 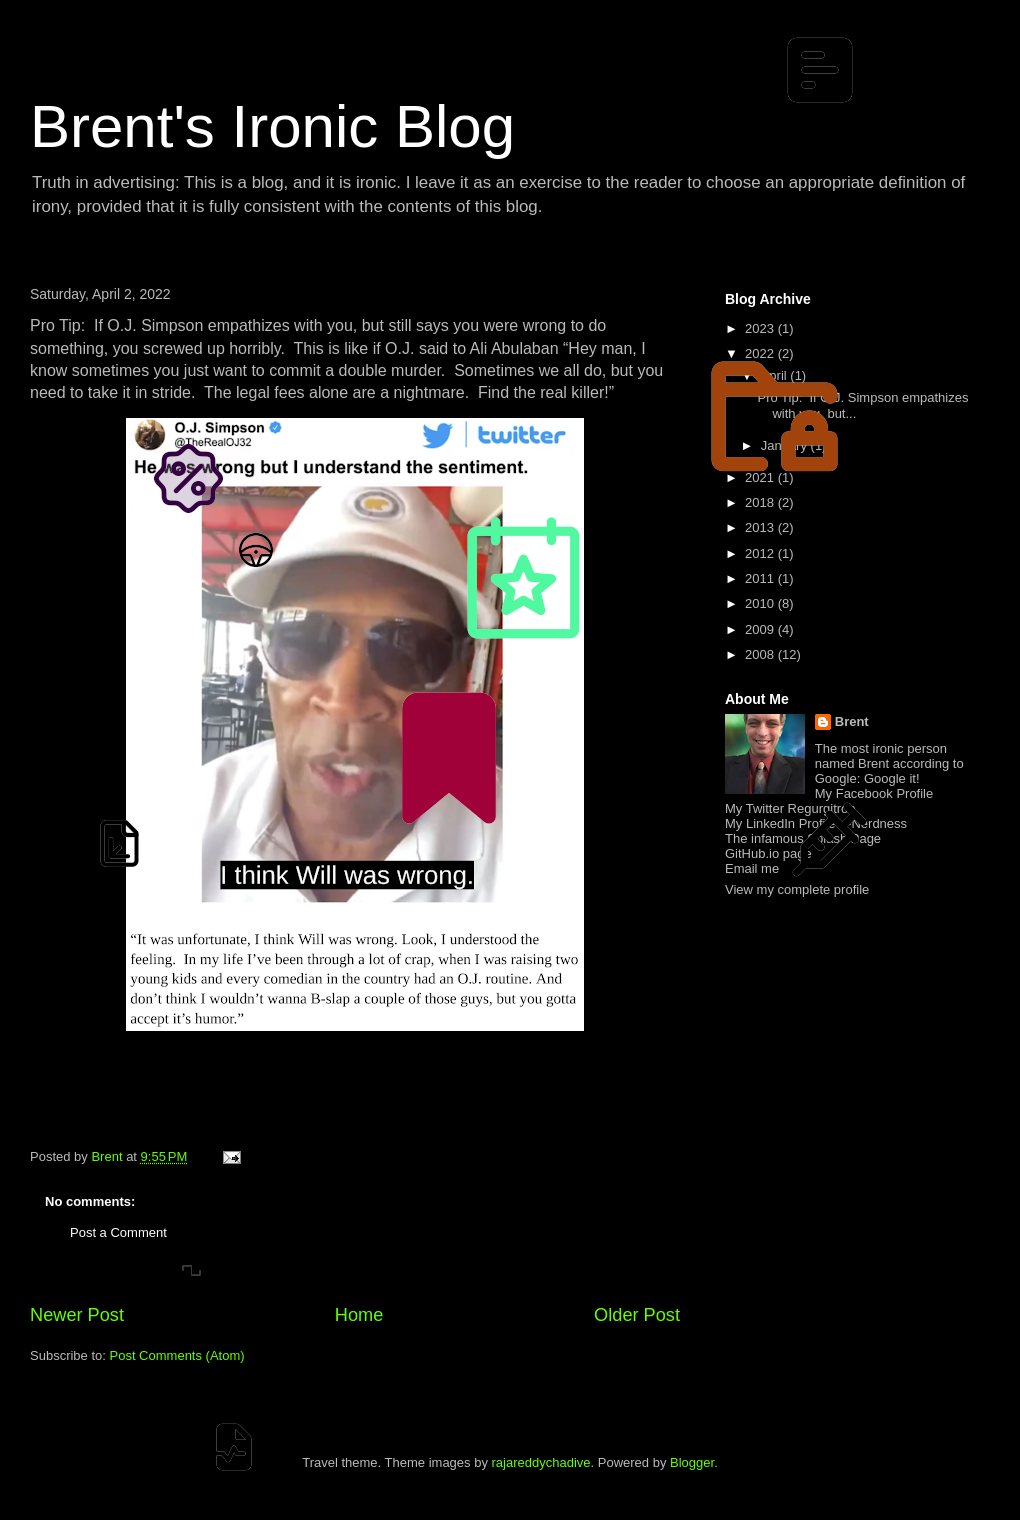 What do you see at coordinates (774, 417) in the screenshot?
I see `access a password-protected folder` at bounding box center [774, 417].